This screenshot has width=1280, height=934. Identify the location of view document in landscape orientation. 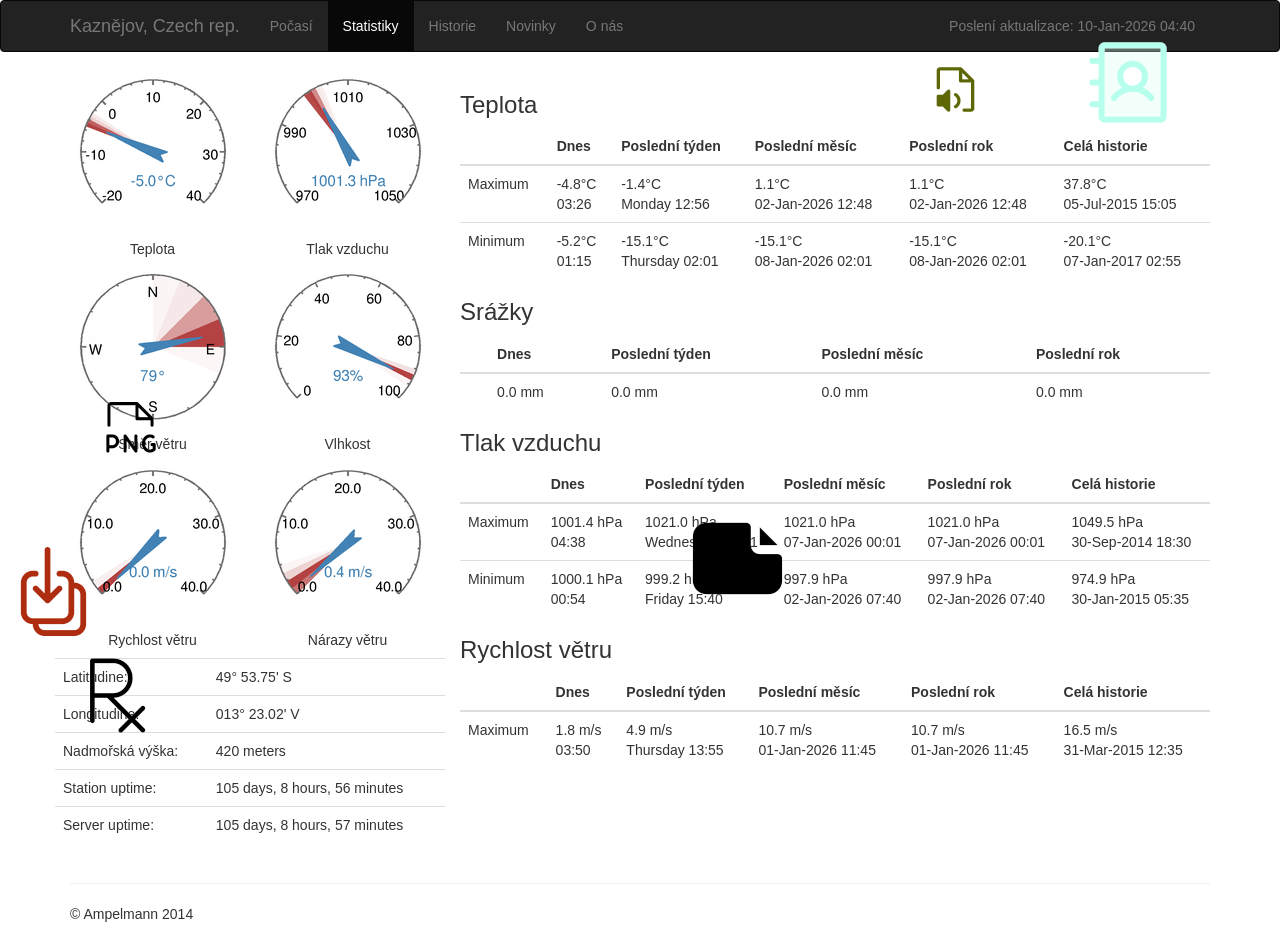
(737, 558).